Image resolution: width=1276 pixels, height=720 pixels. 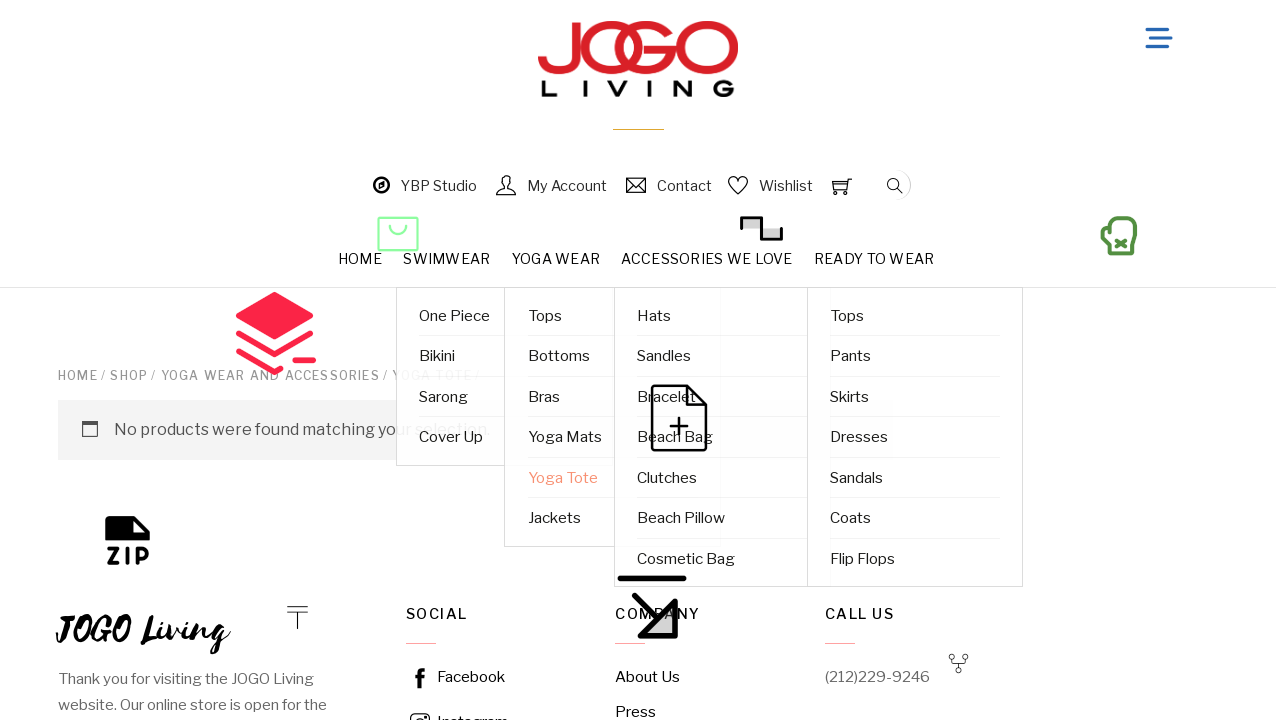 I want to click on open or view a compressed zip file, so click(x=127, y=542).